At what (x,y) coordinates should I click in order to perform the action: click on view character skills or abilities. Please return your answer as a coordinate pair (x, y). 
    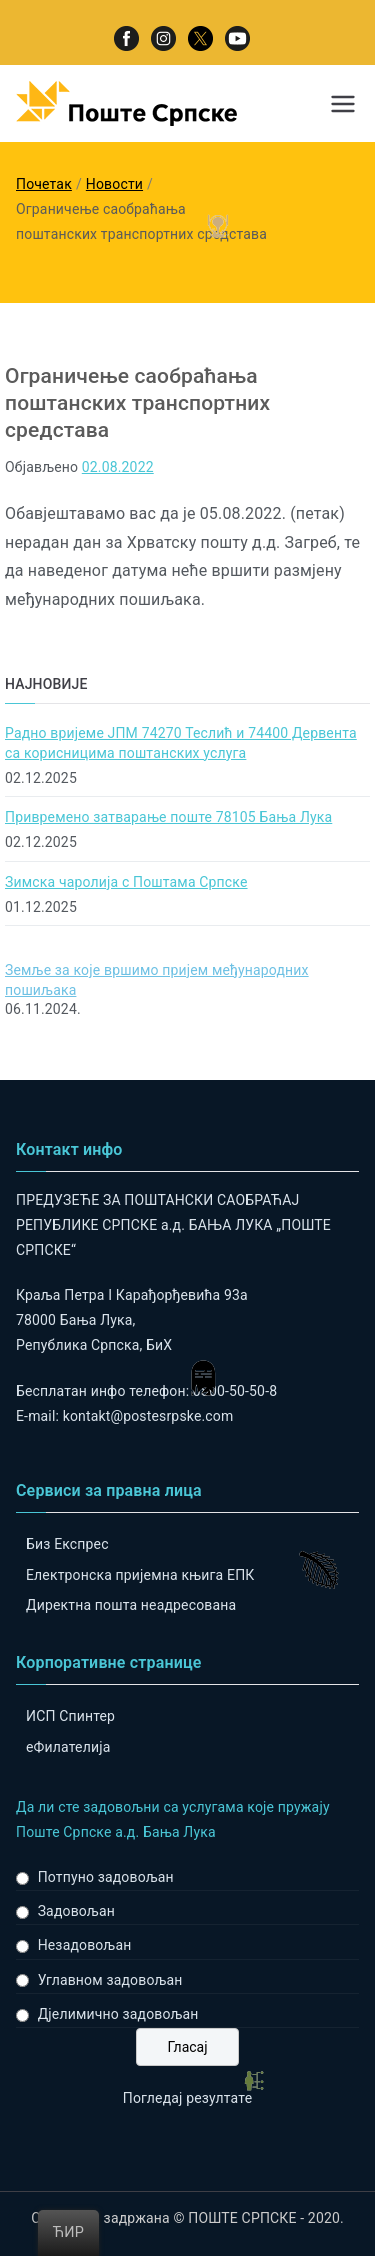
    Looking at the image, I should click on (254, 2080).